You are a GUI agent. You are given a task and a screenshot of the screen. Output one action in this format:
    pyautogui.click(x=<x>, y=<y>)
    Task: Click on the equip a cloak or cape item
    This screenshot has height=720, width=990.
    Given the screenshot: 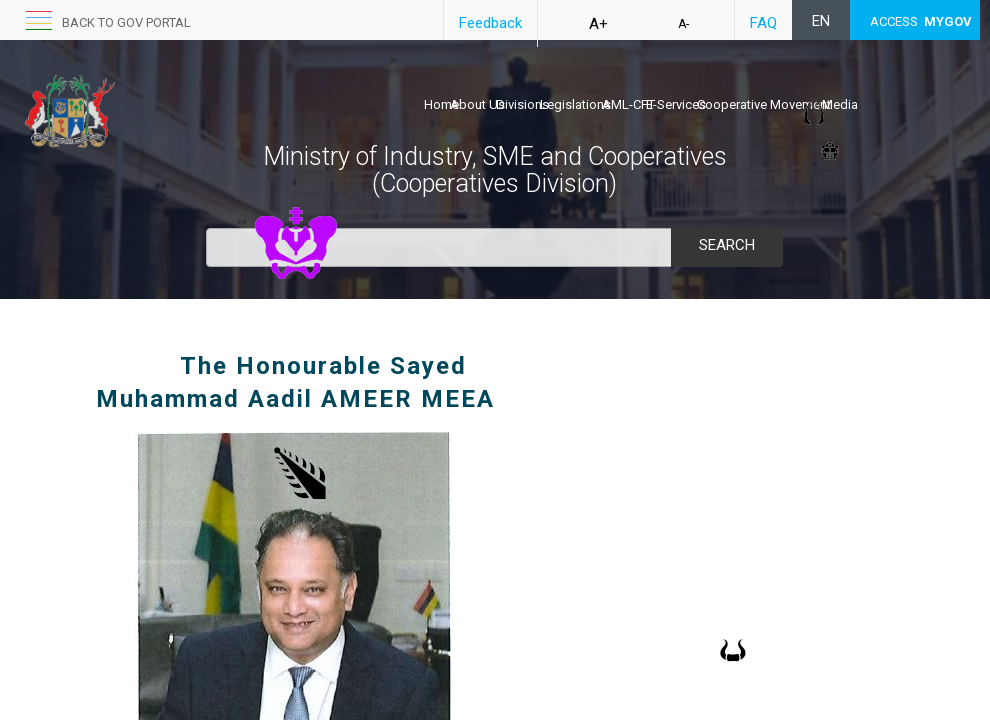 What is the action you would take?
    pyautogui.click(x=814, y=113)
    